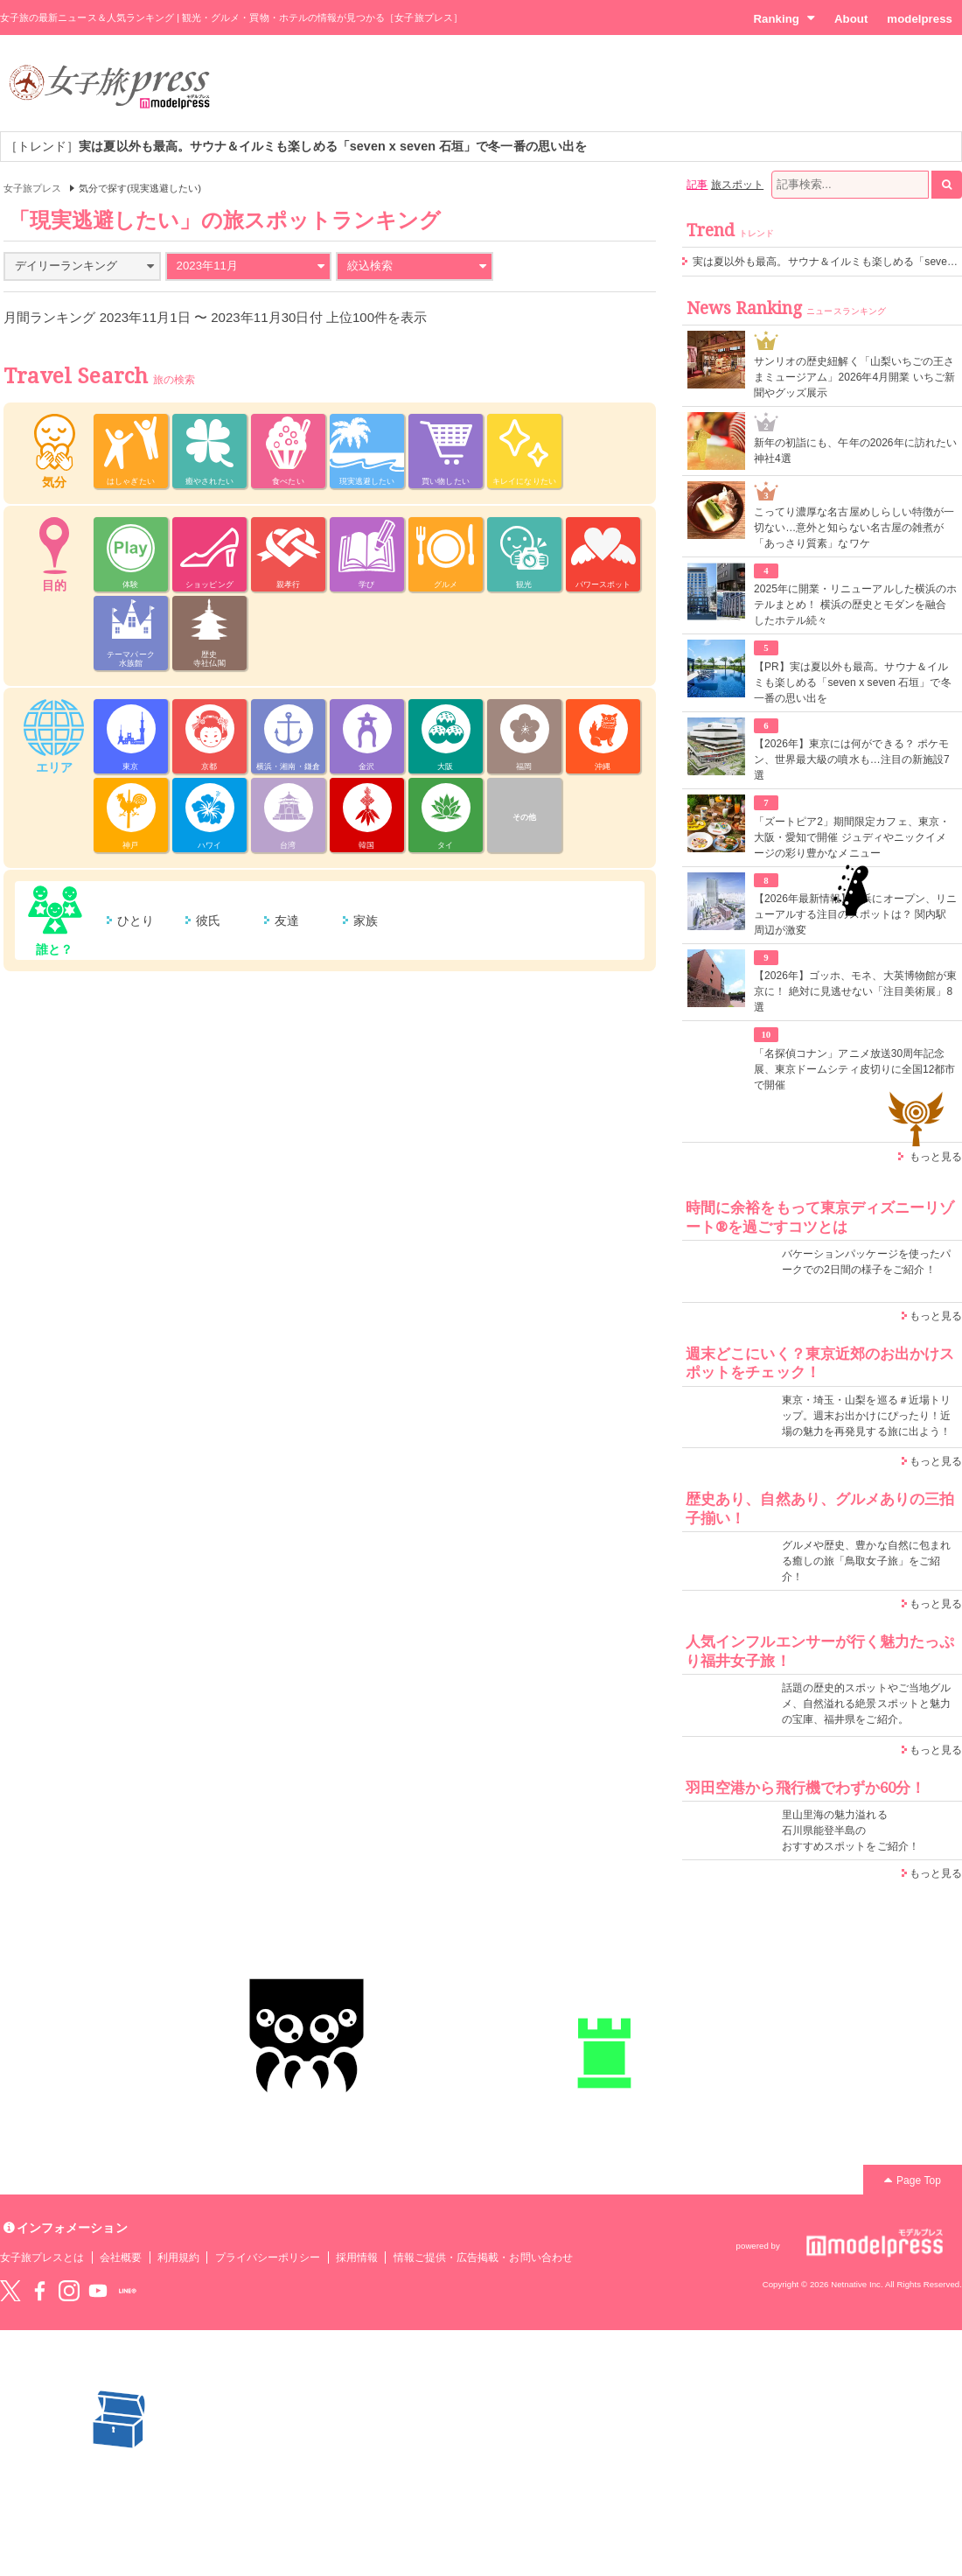  I want to click on track a moving objective or target, so click(916, 1118).